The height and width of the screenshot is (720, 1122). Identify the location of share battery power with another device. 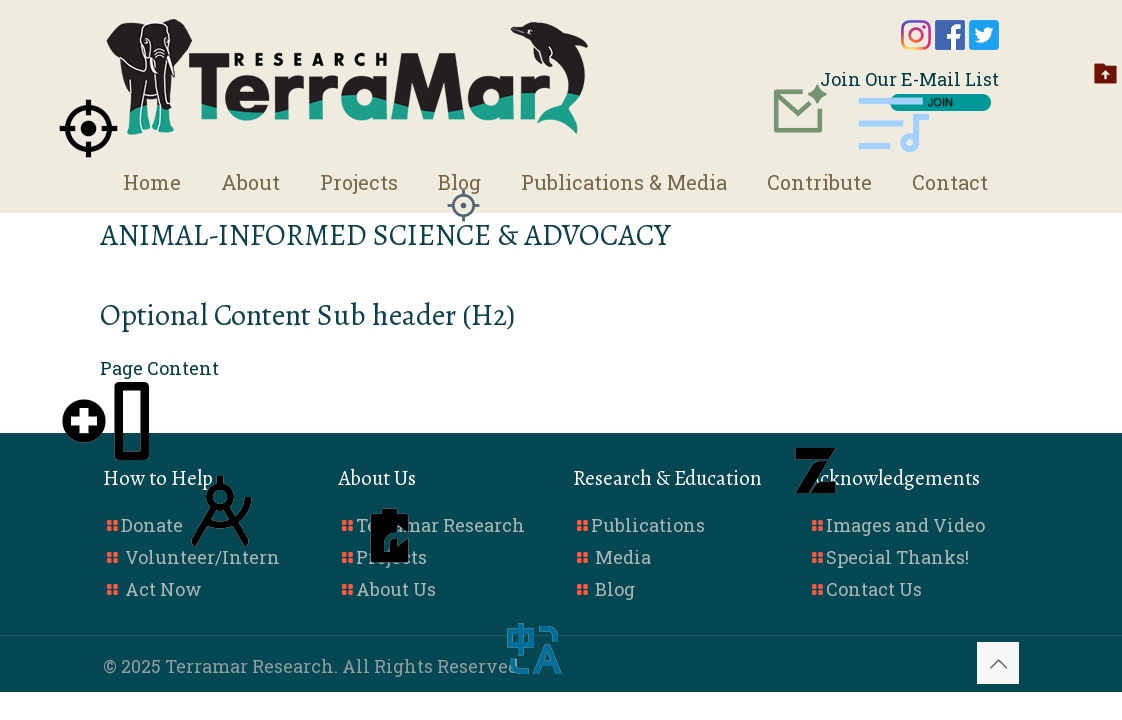
(389, 535).